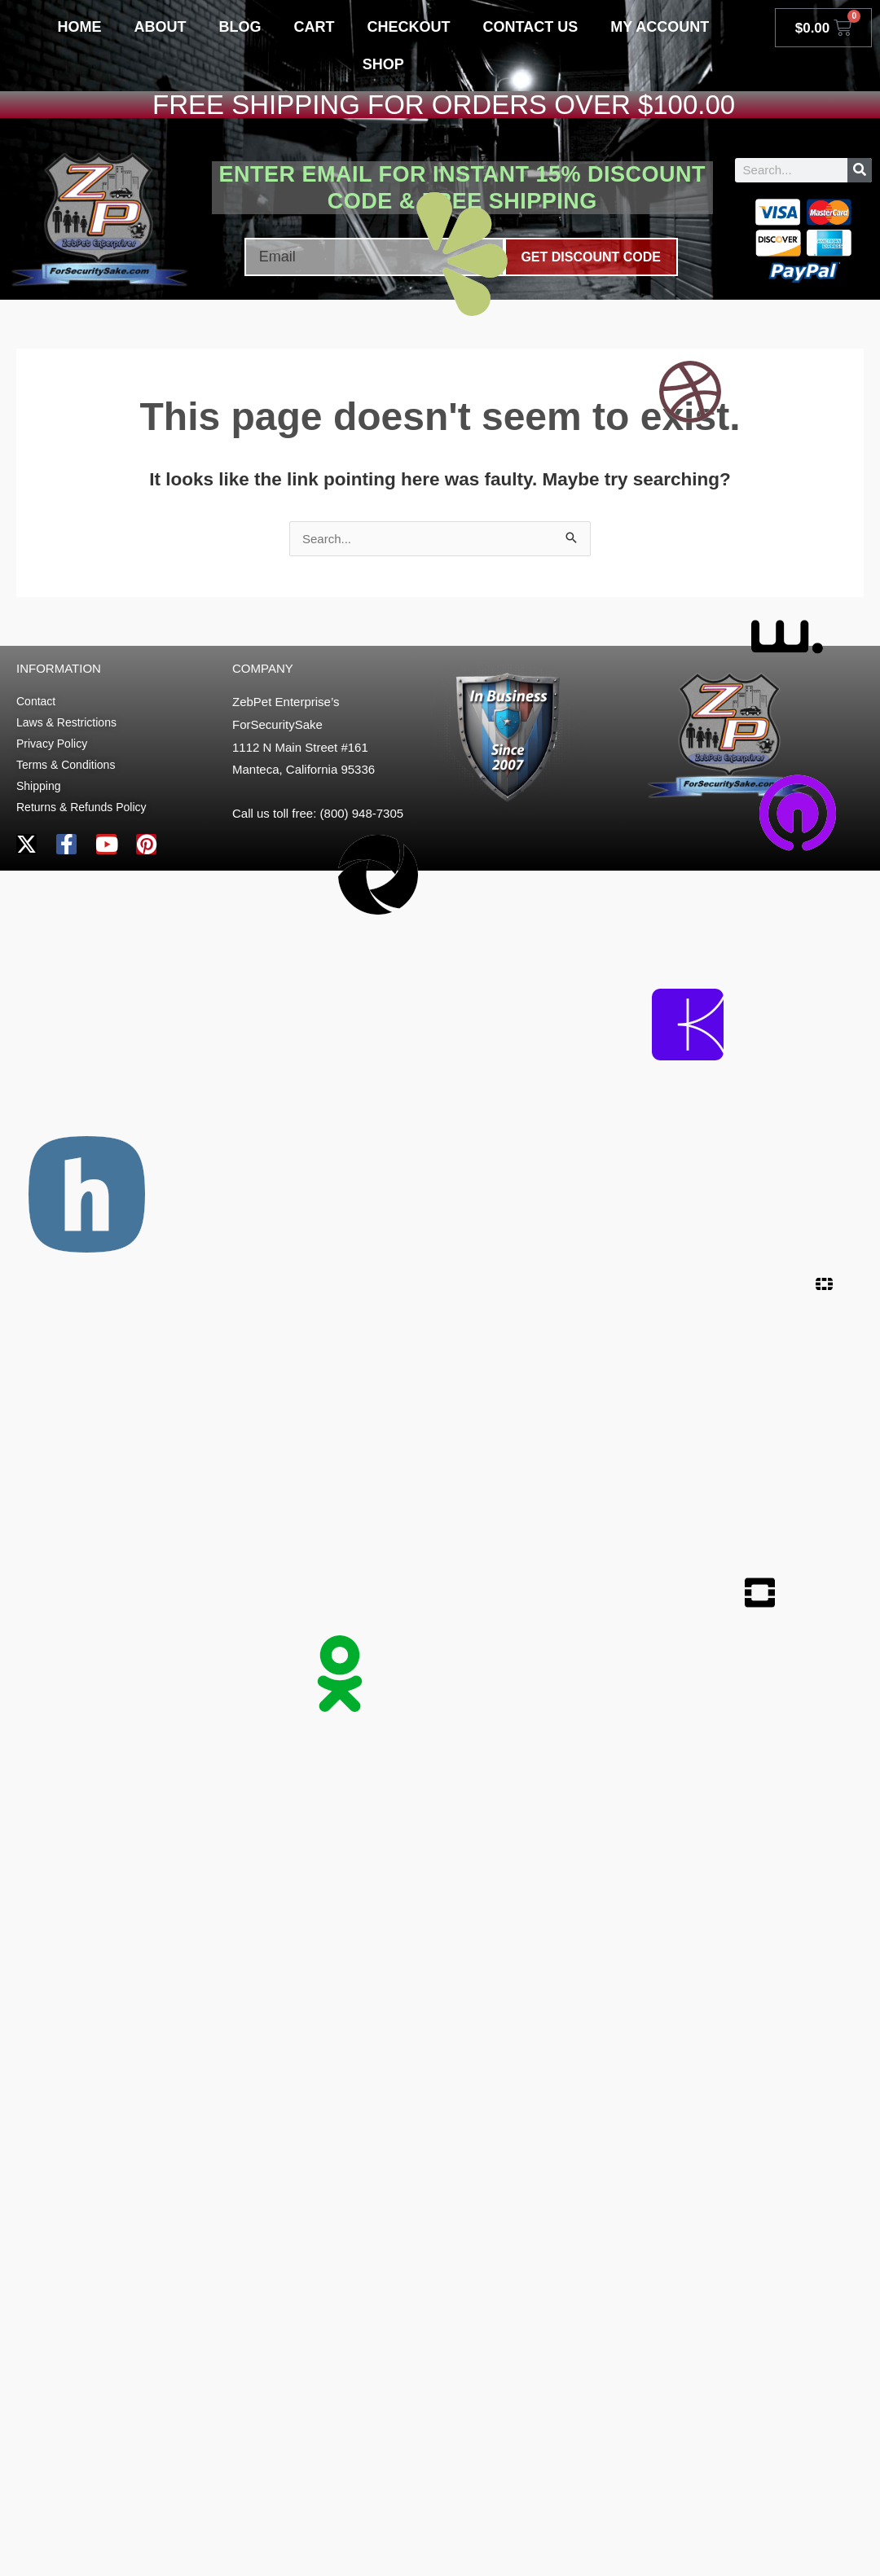 This screenshot has width=880, height=2576. Describe the element at coordinates (462, 254) in the screenshot. I see `link to Lemon Squeezy payment platform` at that location.